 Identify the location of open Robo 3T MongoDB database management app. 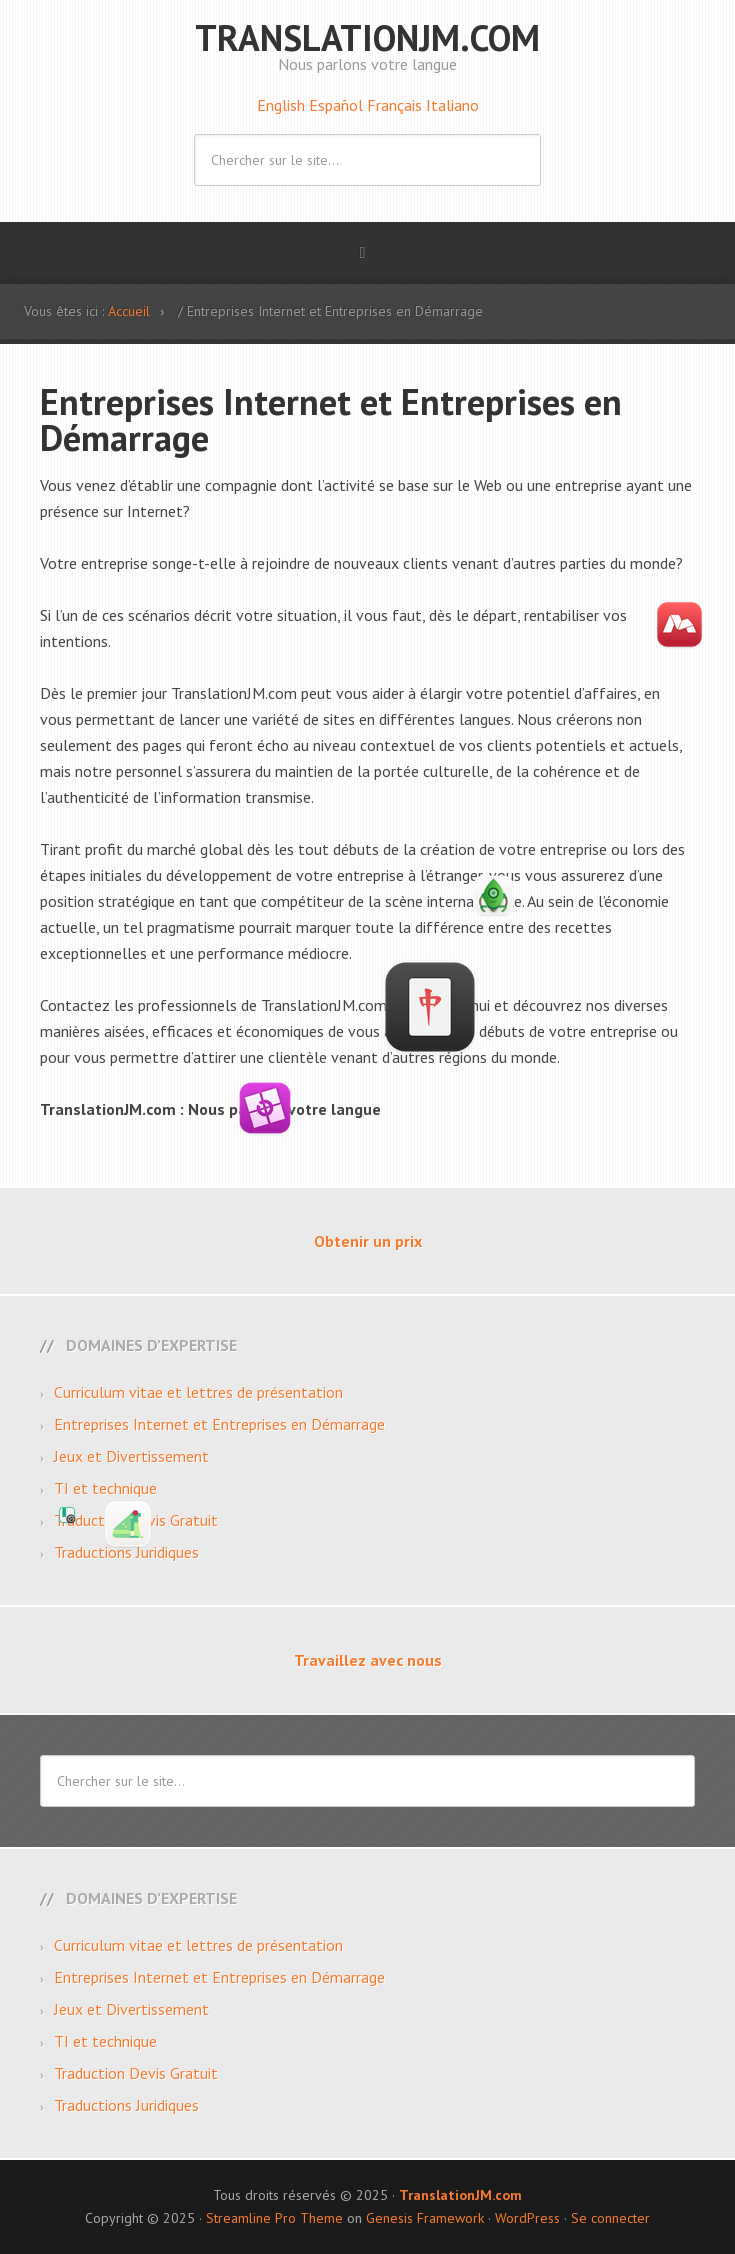
(493, 895).